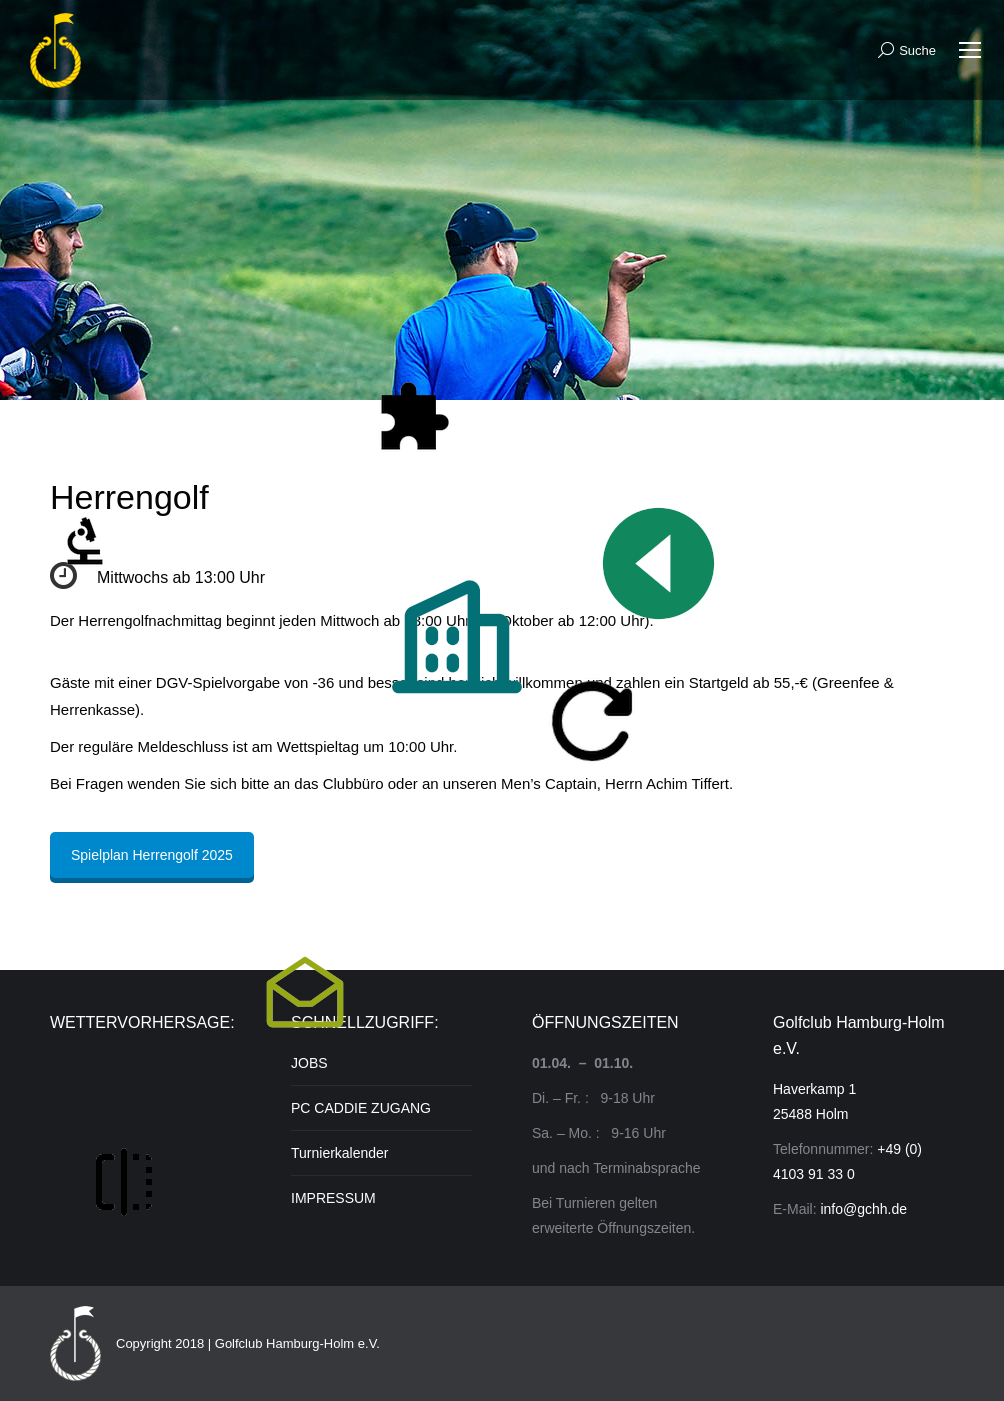  I want to click on view open or read messages, so click(305, 995).